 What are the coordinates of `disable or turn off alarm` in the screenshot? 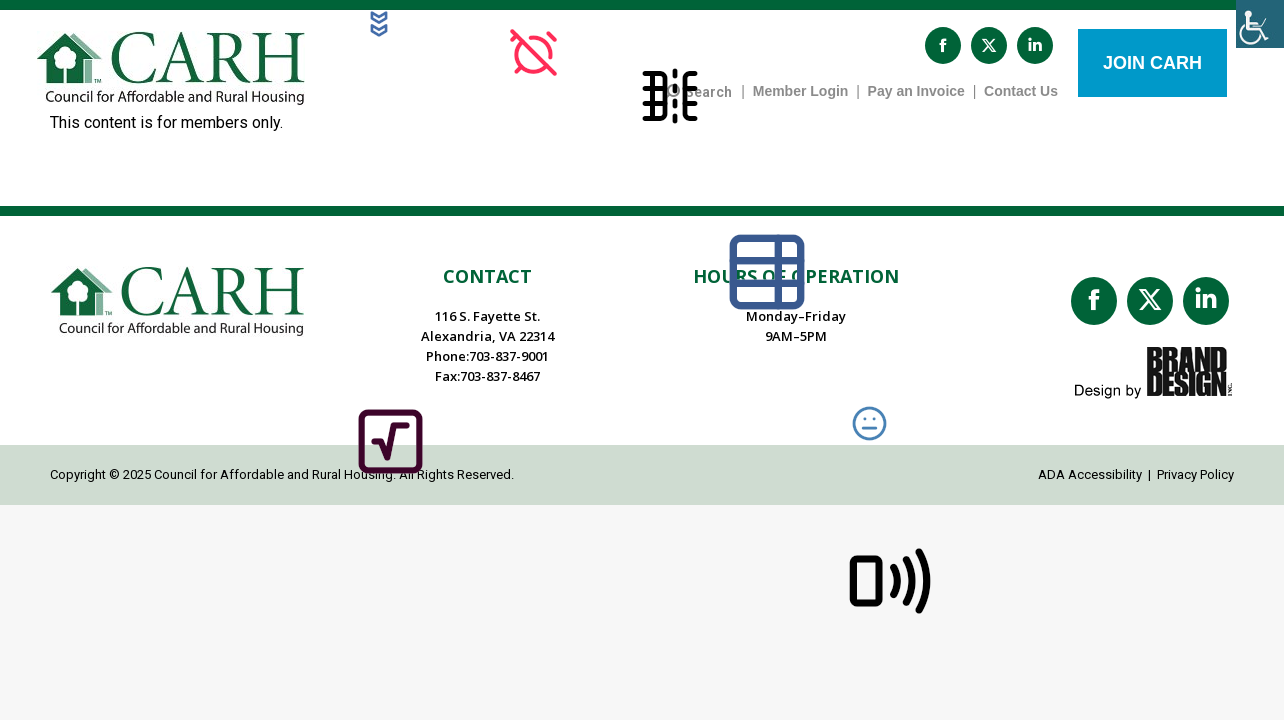 It's located at (533, 52).